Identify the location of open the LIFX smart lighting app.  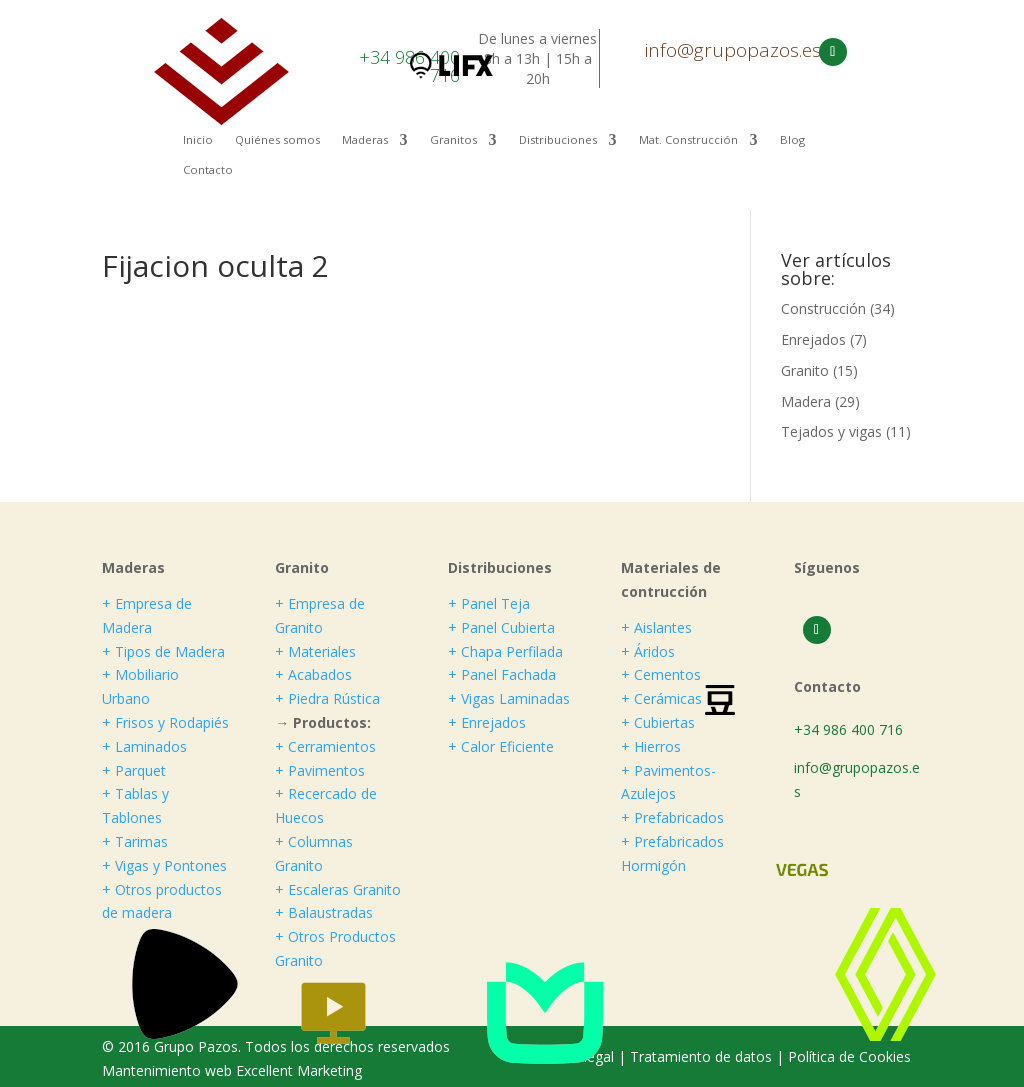
(451, 65).